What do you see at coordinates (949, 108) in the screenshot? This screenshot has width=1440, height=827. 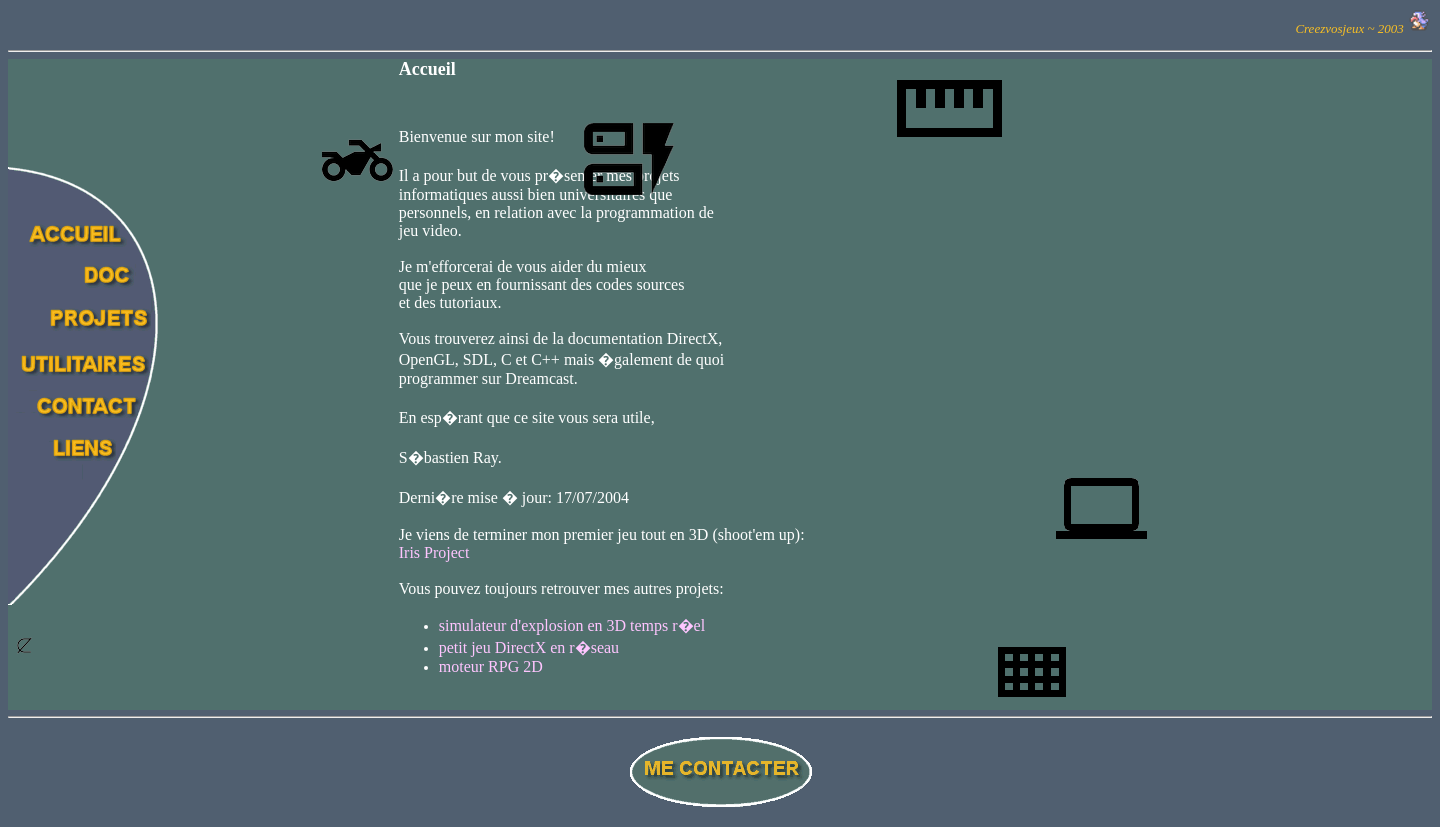 I see `access ruler or measurement tool` at bounding box center [949, 108].